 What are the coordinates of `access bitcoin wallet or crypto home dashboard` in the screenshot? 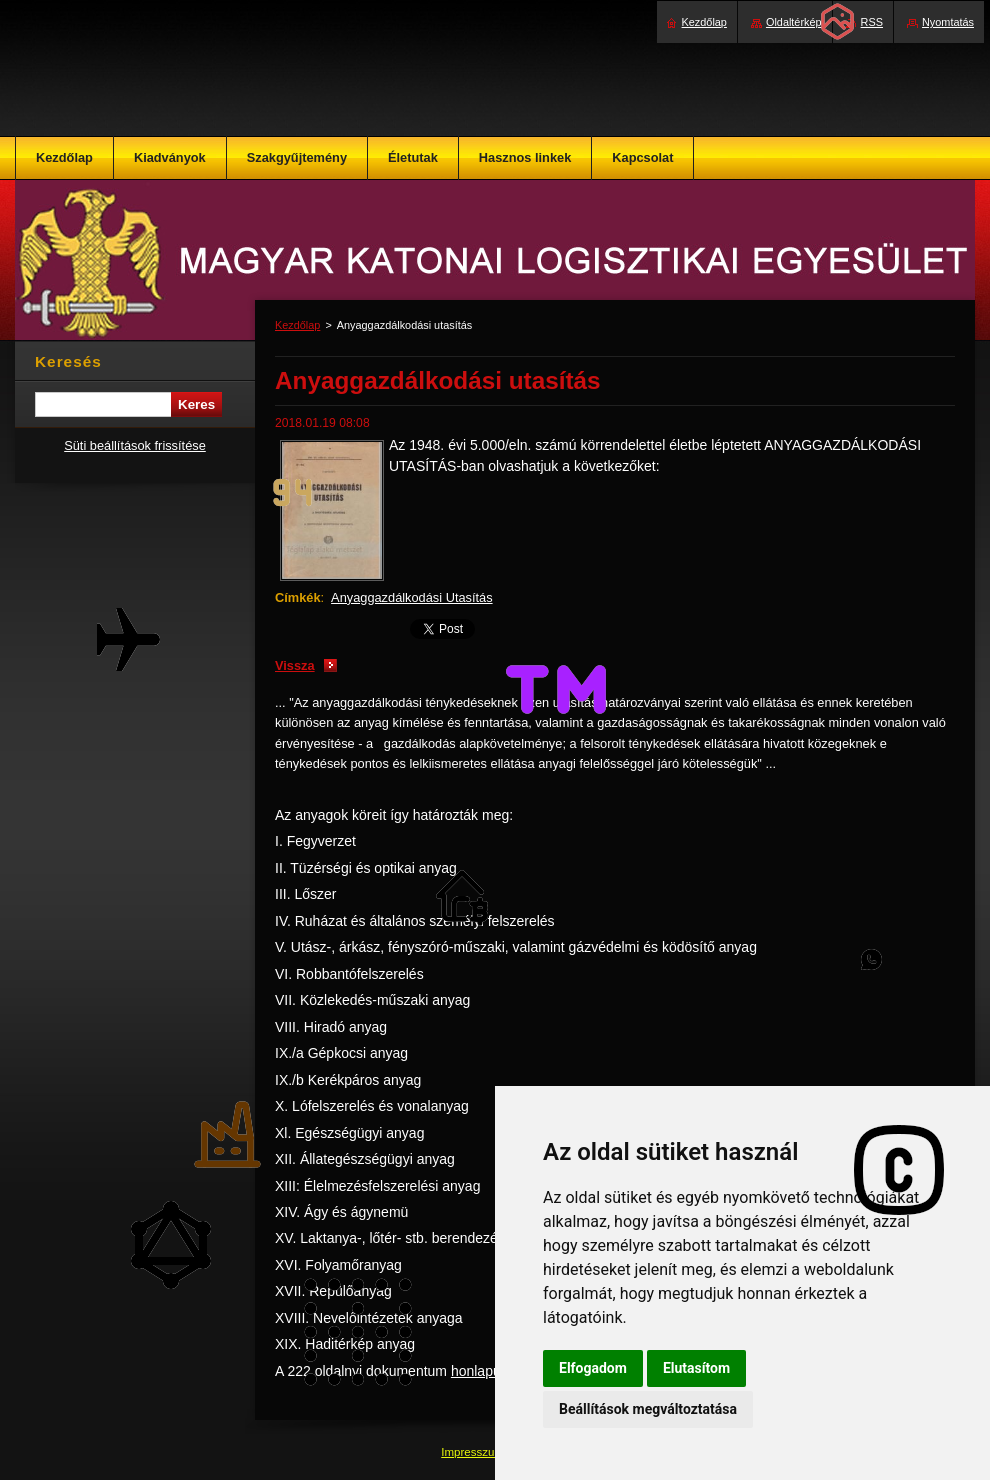 It's located at (462, 896).